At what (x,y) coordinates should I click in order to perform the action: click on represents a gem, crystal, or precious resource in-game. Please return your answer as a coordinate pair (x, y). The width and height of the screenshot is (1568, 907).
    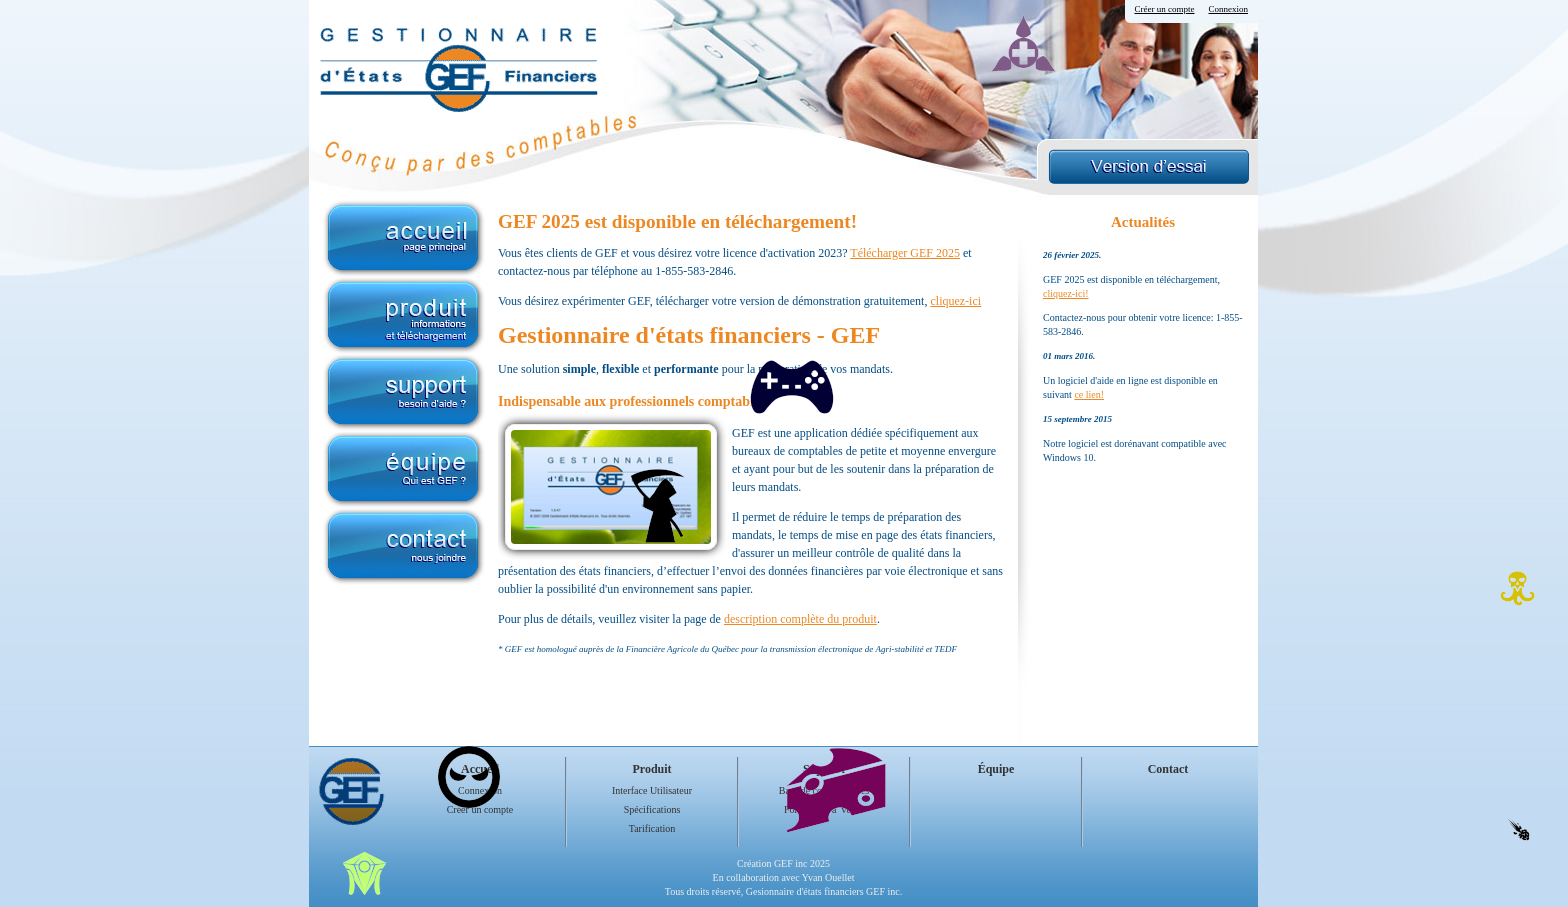
    Looking at the image, I should click on (364, 873).